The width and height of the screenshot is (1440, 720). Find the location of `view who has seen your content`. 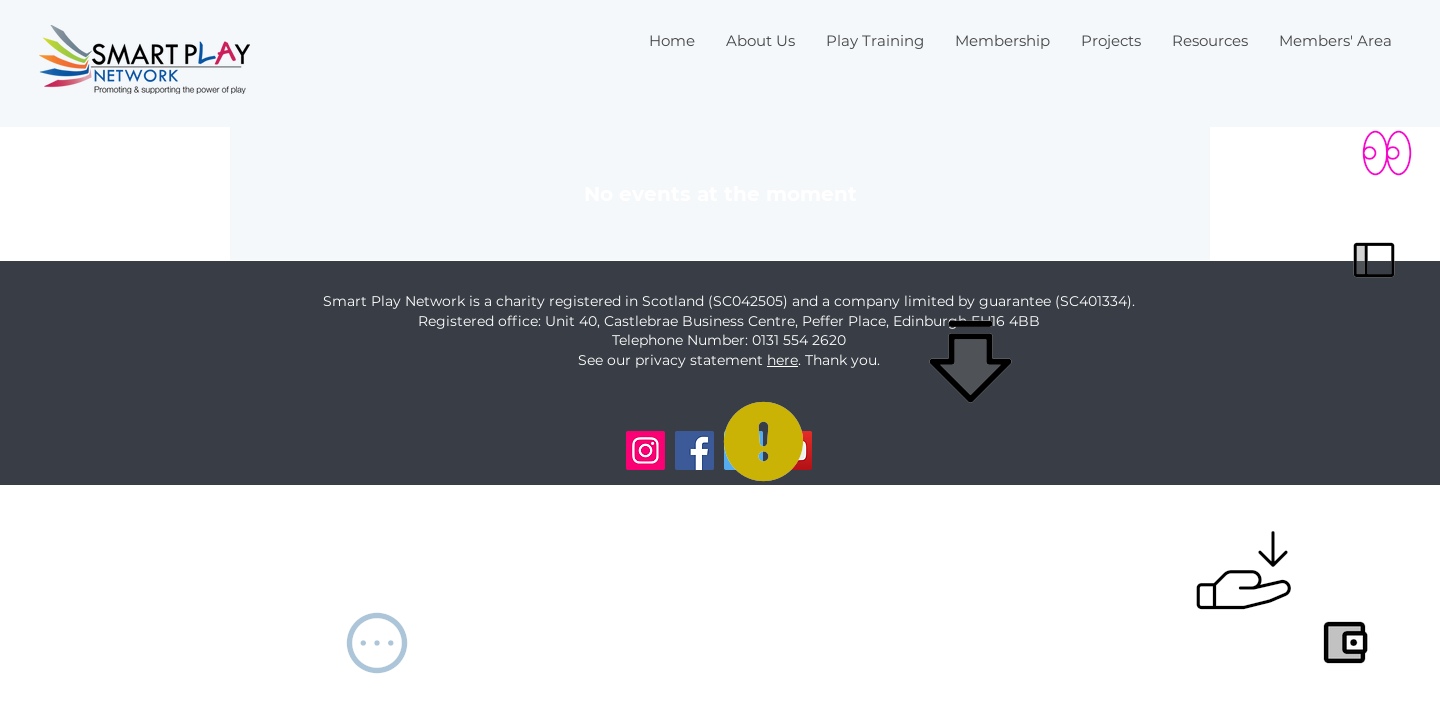

view who has seen your content is located at coordinates (1387, 153).